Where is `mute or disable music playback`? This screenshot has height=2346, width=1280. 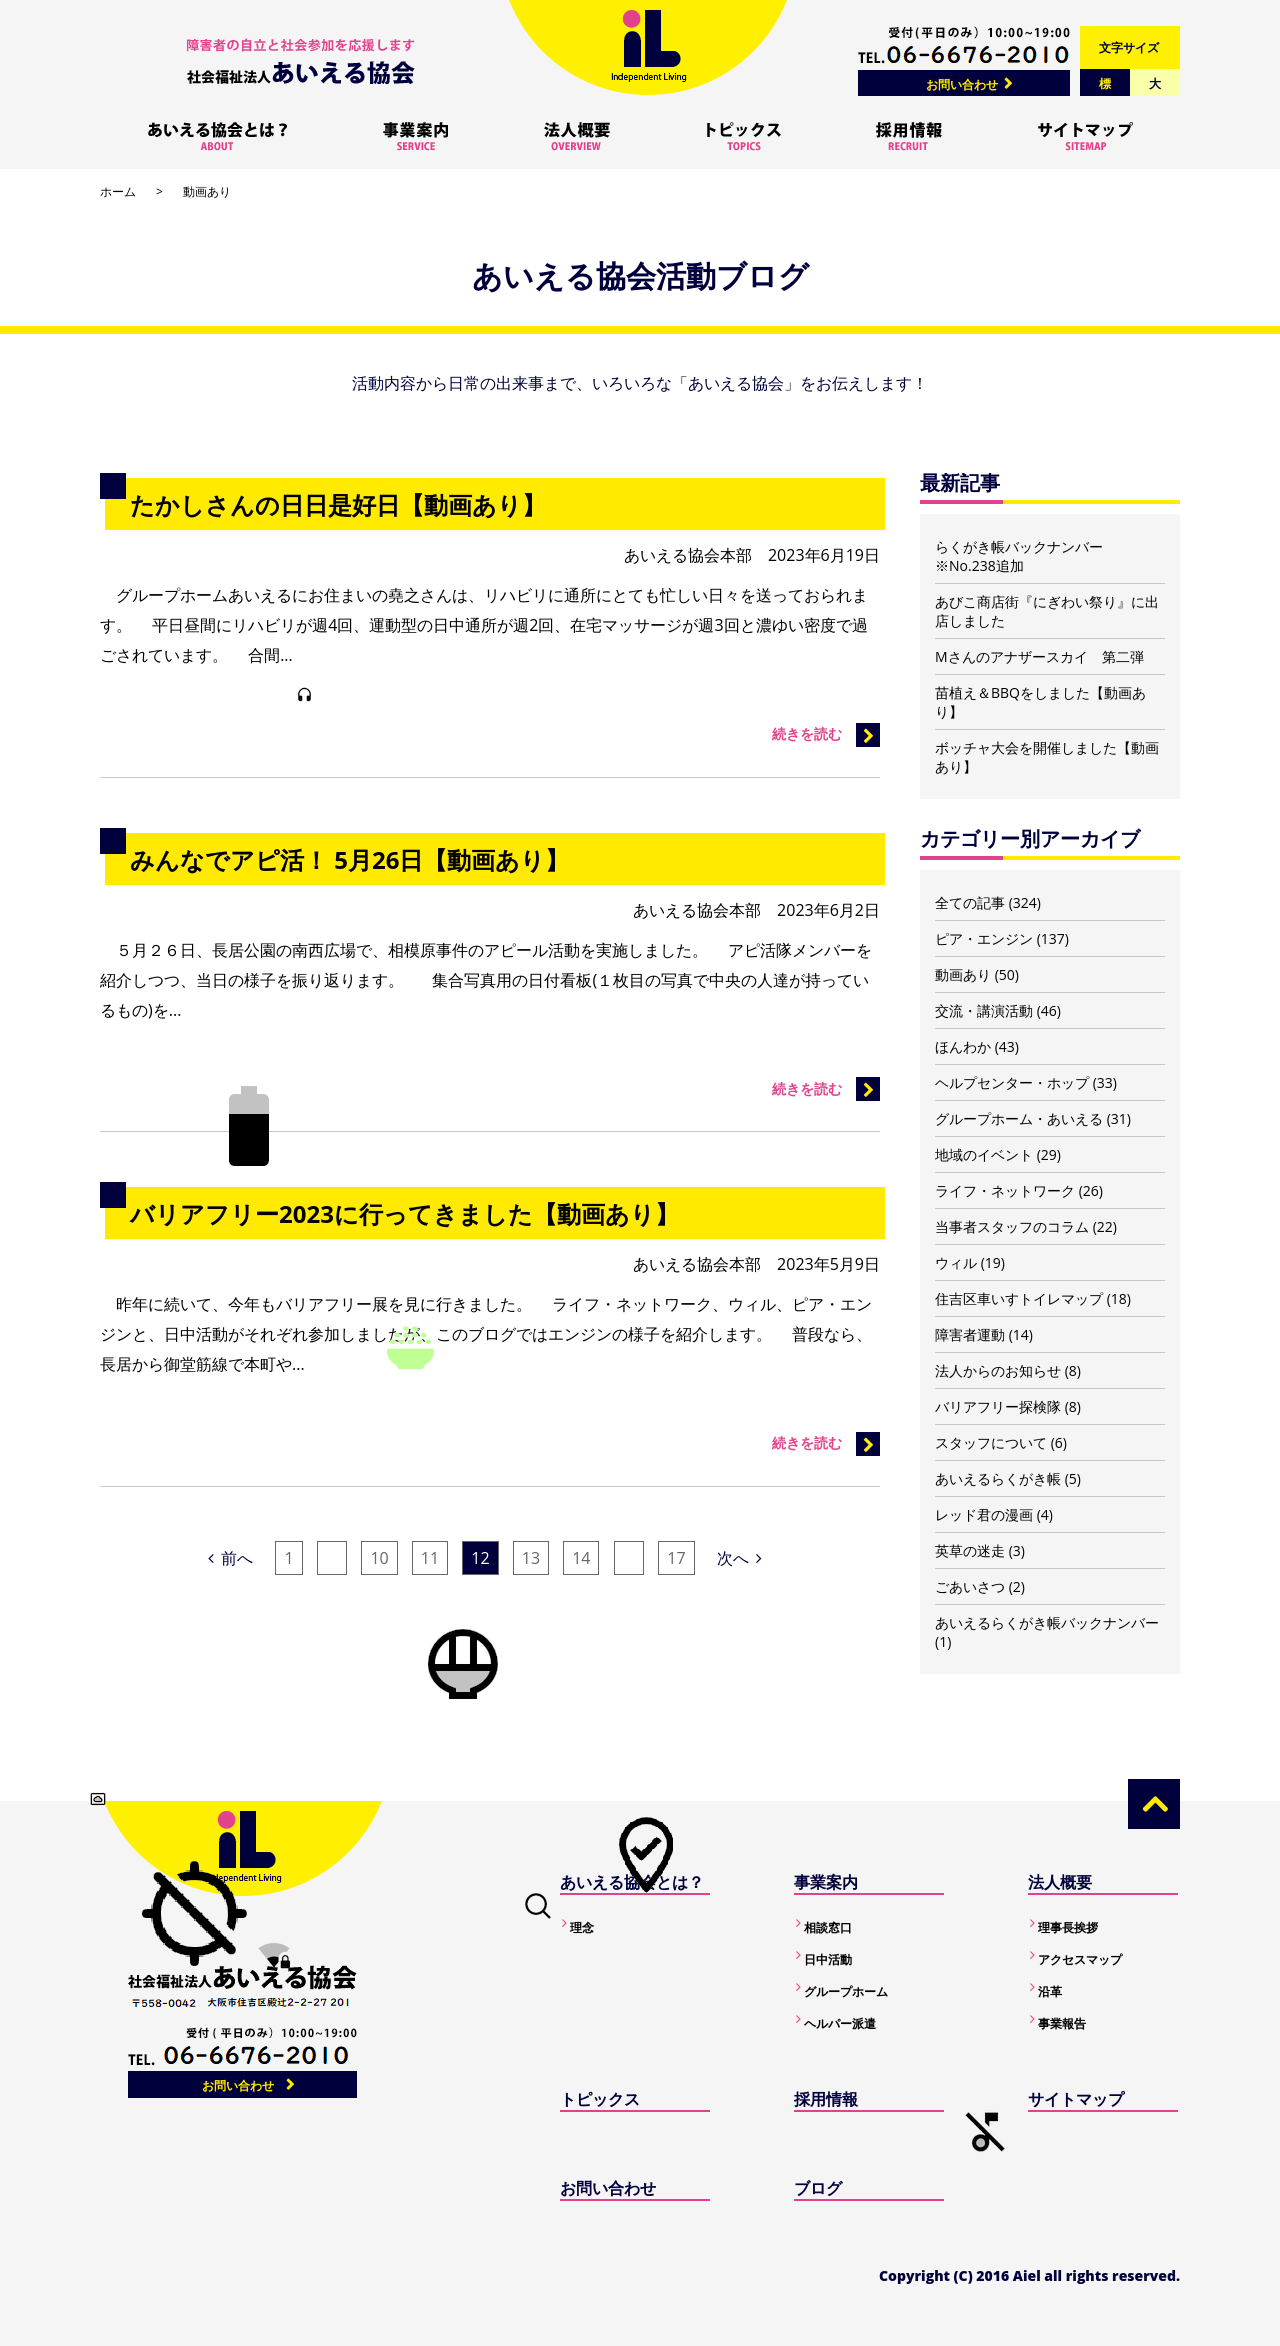 mute or disable music playback is located at coordinates (985, 2132).